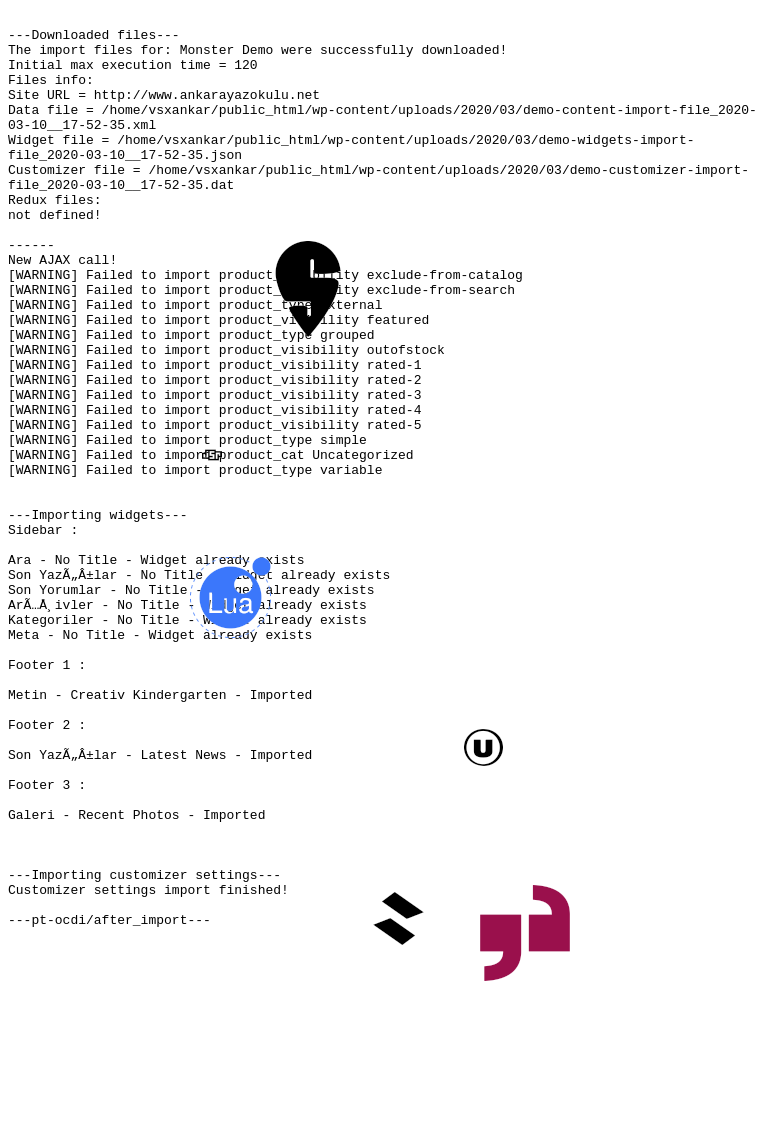 This screenshot has height=1142, width=768. I want to click on jsr (javascript registry) logo, so click(212, 455).